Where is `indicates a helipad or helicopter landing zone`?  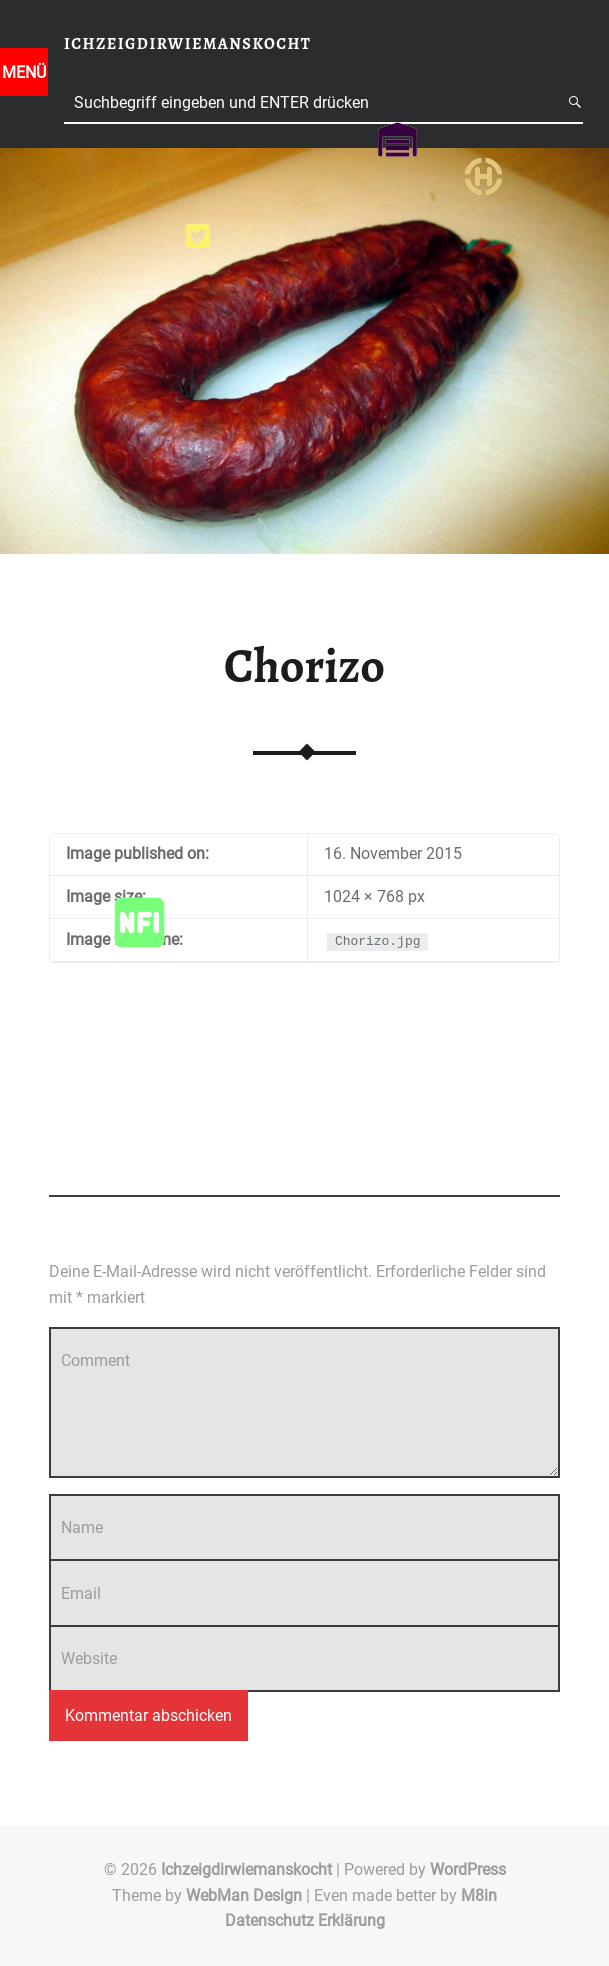
indicates a helipad or helicopter landing zone is located at coordinates (483, 176).